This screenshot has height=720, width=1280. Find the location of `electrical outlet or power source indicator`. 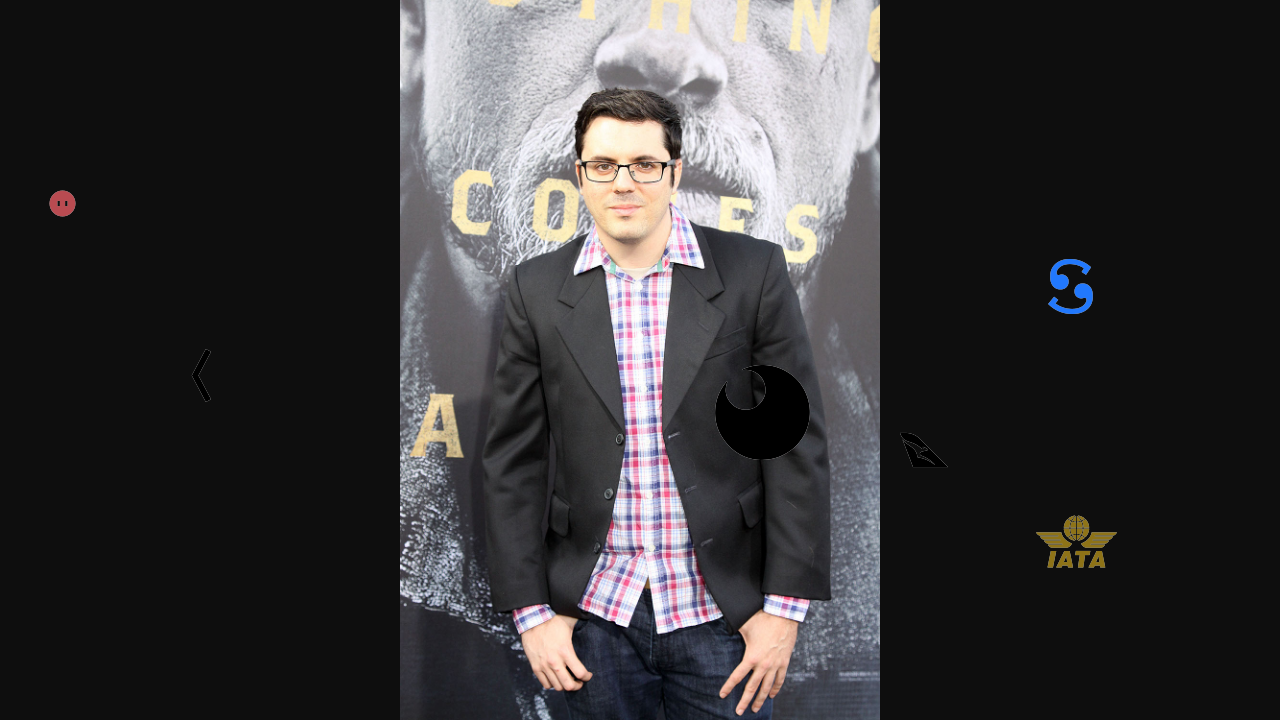

electrical outlet or power source indicator is located at coordinates (62, 203).